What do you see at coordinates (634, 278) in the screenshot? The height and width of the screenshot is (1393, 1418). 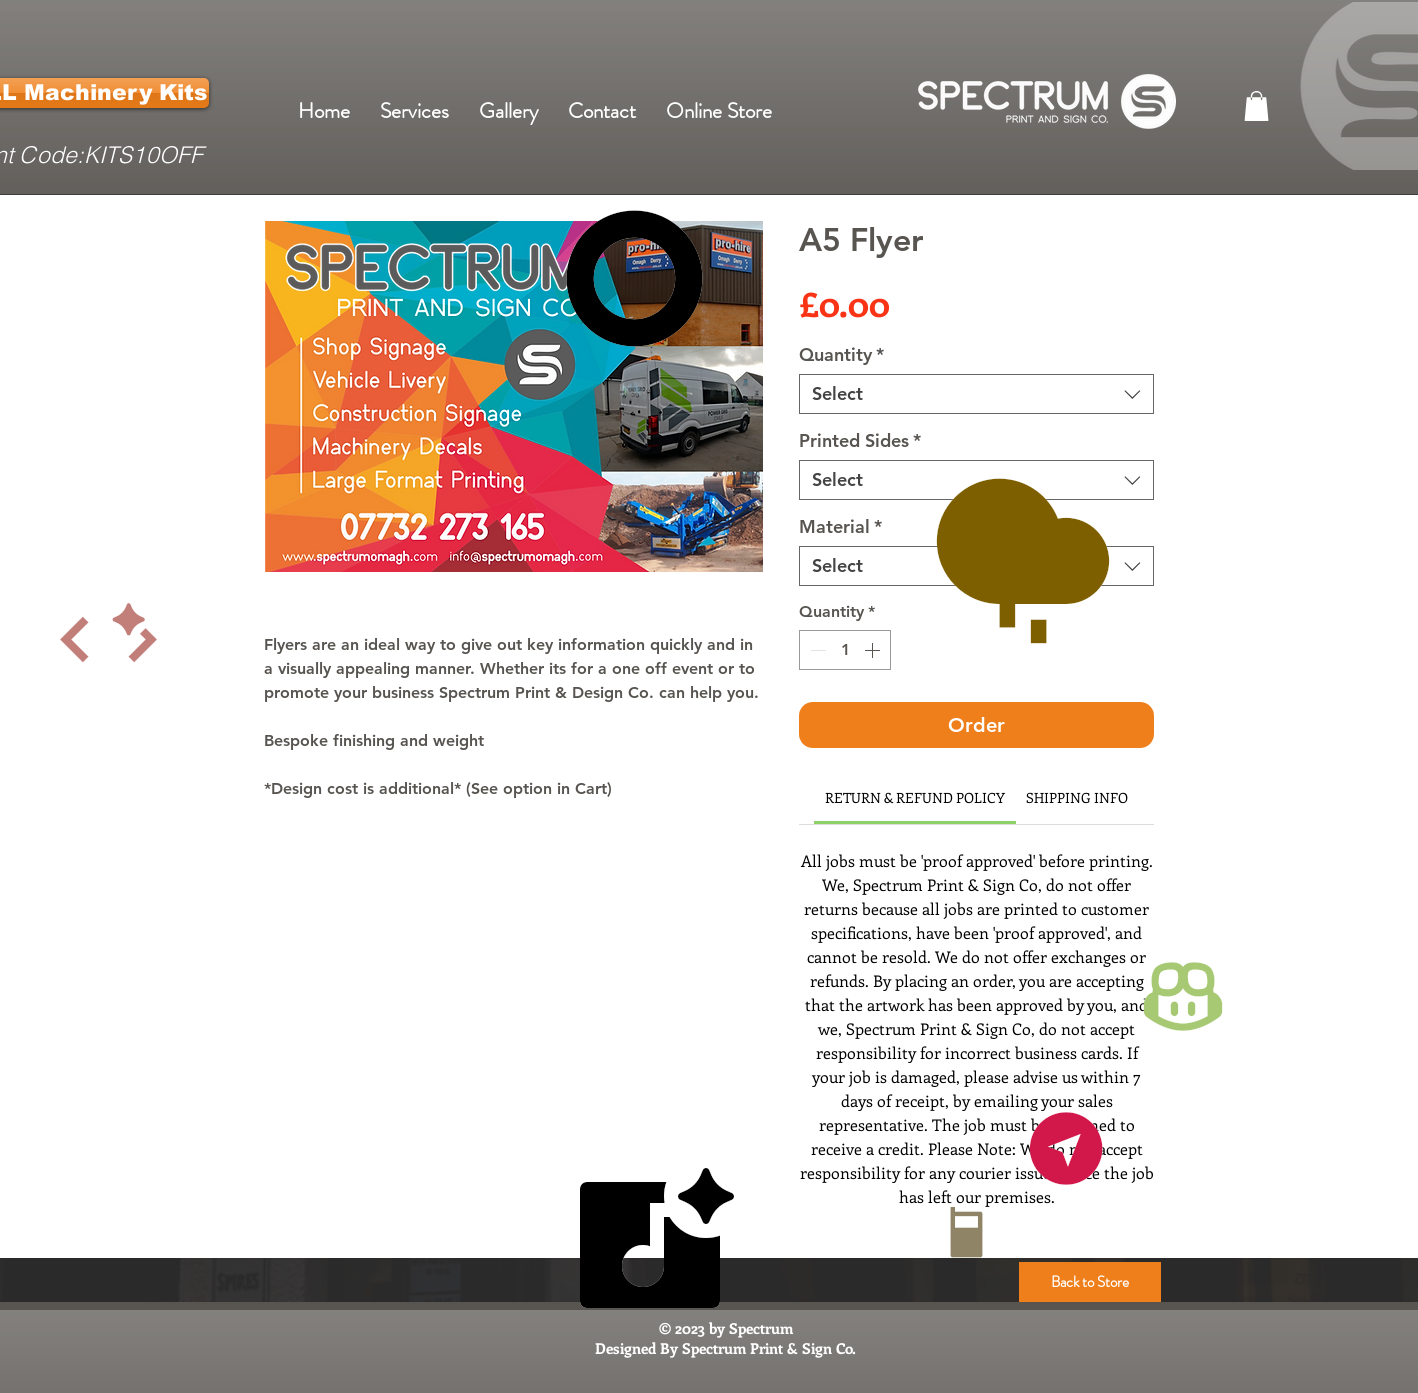 I see `indicates loading or processing in progress` at bounding box center [634, 278].